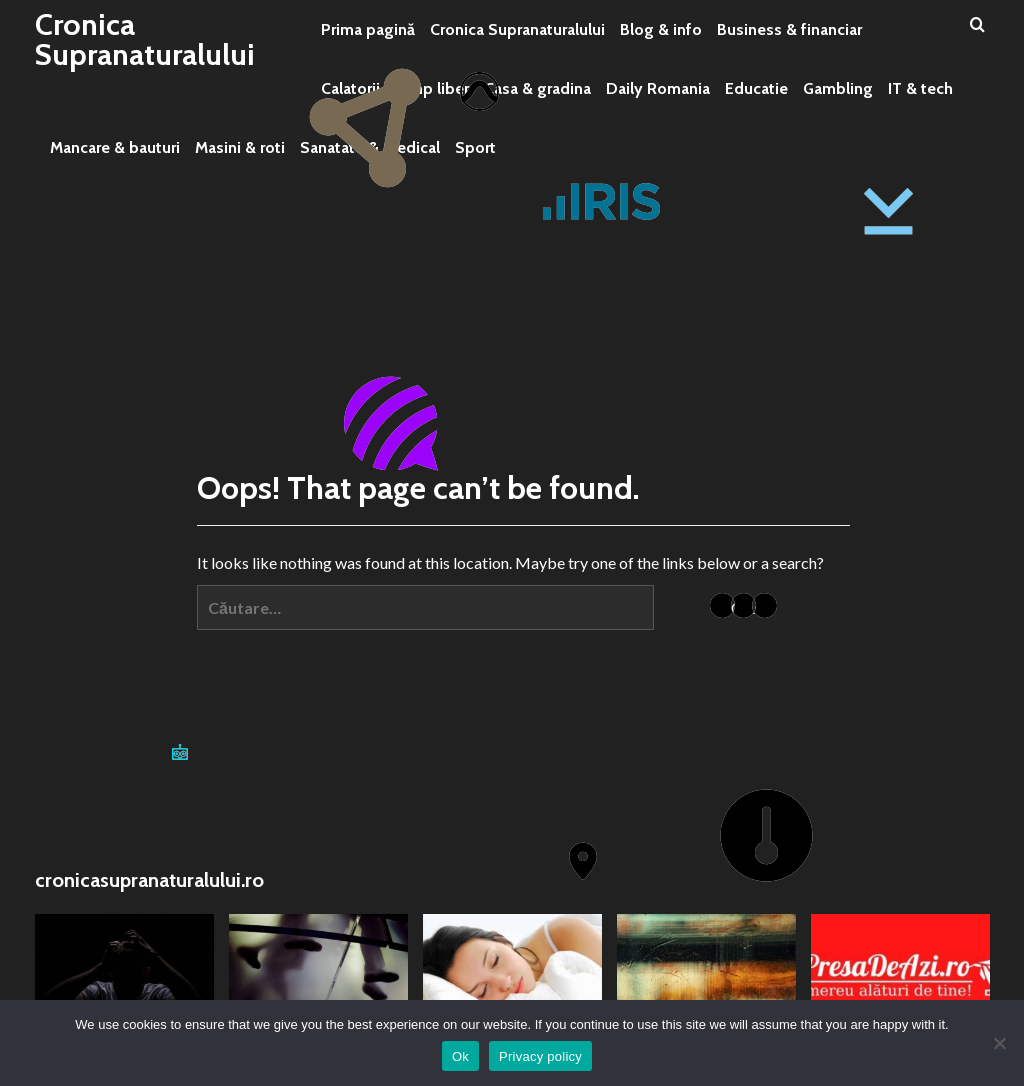 This screenshot has height=1086, width=1024. What do you see at coordinates (369, 128) in the screenshot?
I see `view network connections` at bounding box center [369, 128].